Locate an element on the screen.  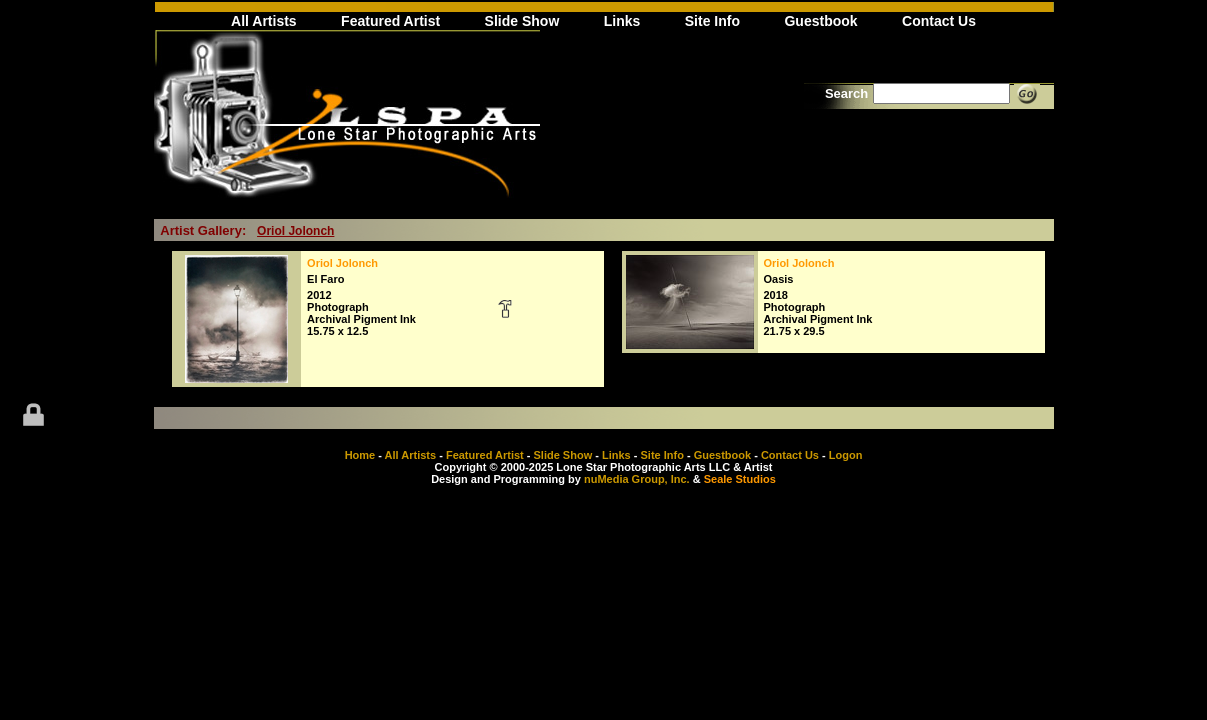
access developer tools is located at coordinates (505, 309).